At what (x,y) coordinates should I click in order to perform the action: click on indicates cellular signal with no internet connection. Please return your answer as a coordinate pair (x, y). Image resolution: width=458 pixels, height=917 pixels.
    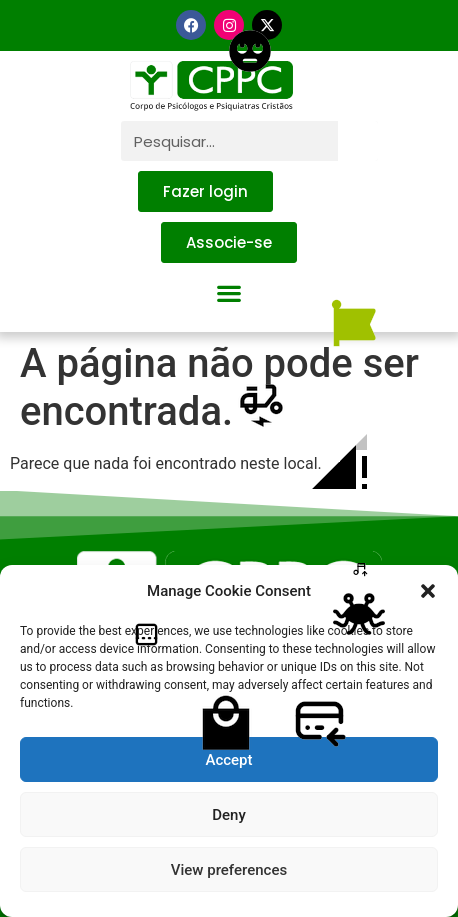
    Looking at the image, I should click on (339, 461).